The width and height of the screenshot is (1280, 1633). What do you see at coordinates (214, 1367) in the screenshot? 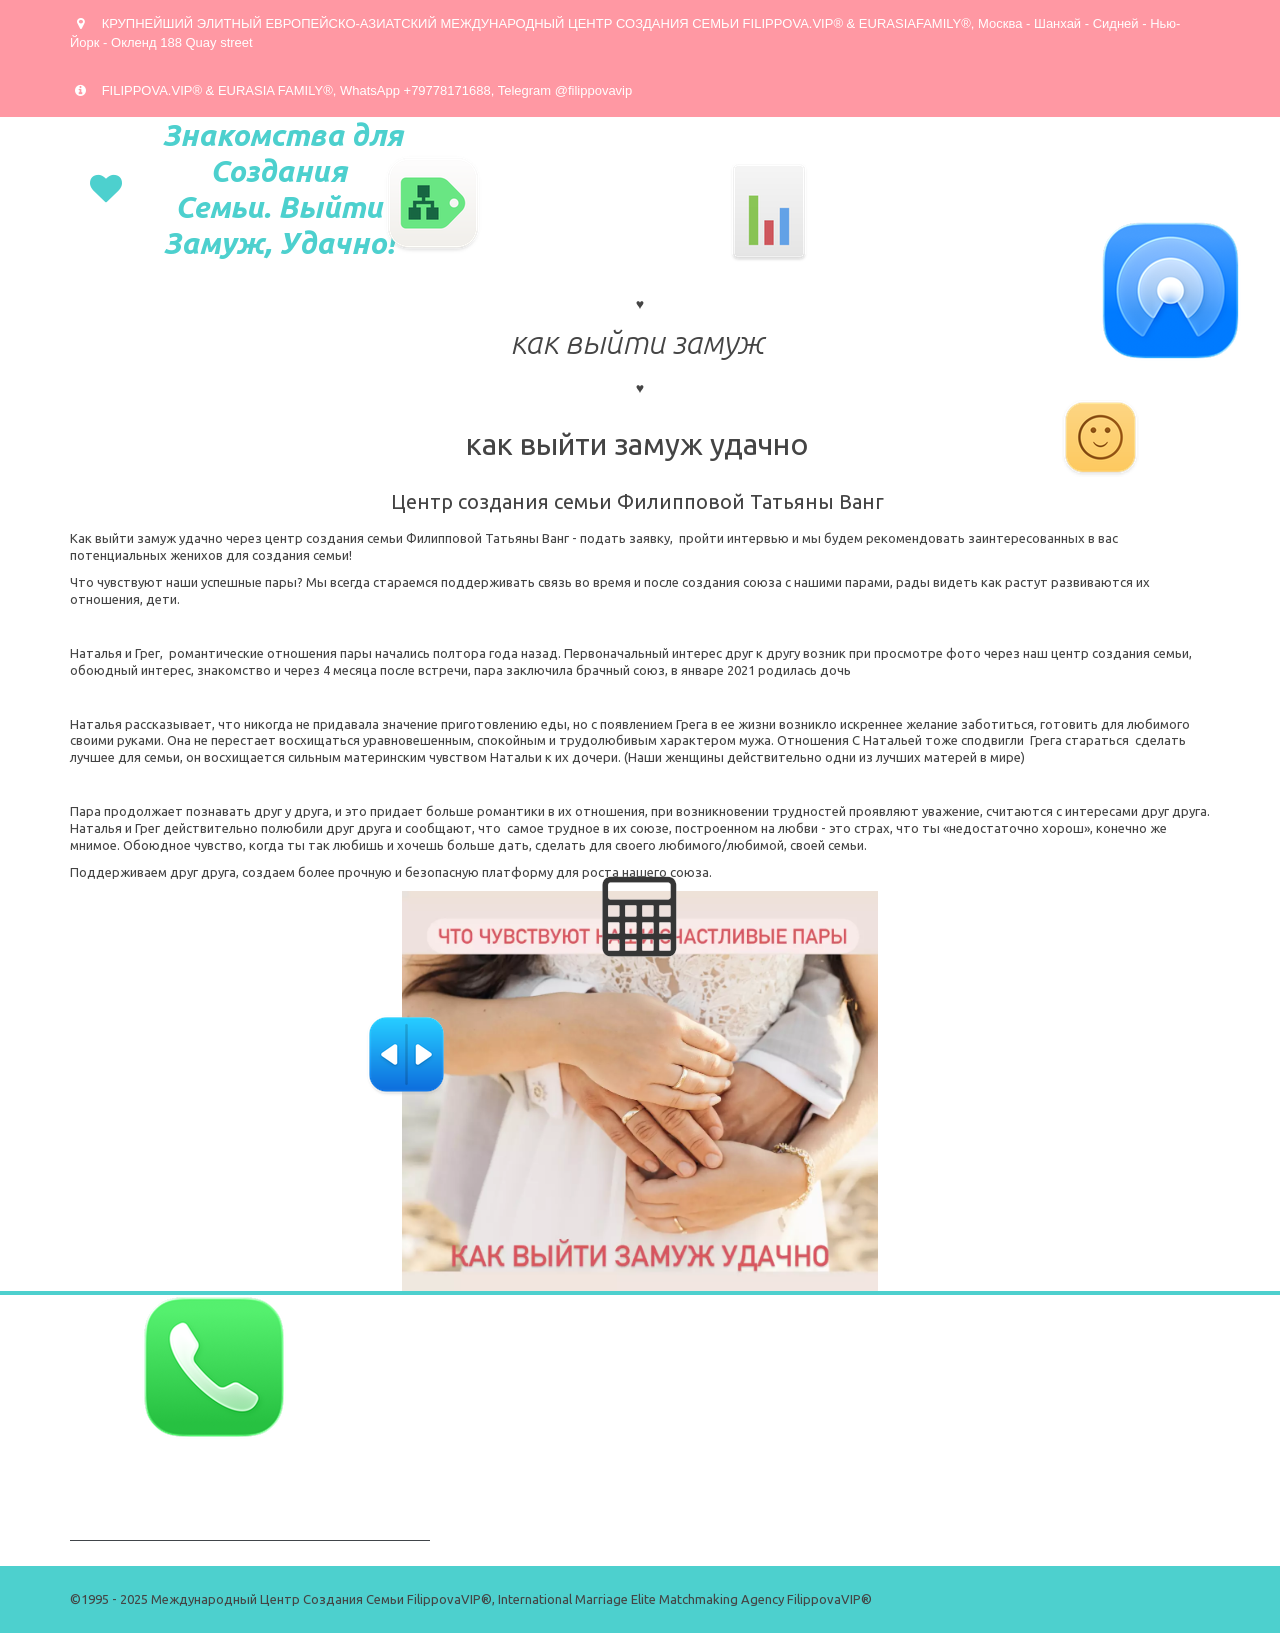
I see `open the phone app to make a call` at bounding box center [214, 1367].